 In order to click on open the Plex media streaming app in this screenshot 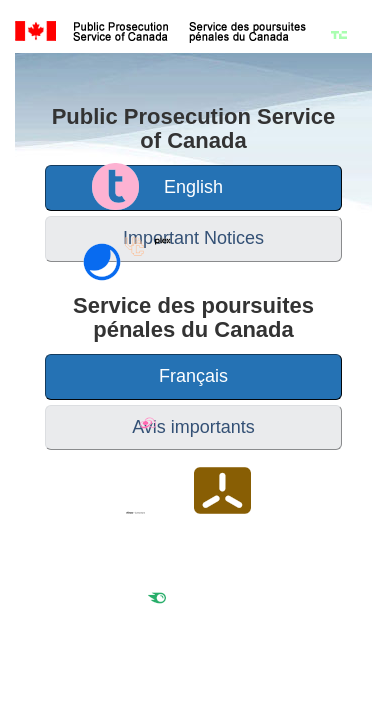, I will do `click(163, 241)`.